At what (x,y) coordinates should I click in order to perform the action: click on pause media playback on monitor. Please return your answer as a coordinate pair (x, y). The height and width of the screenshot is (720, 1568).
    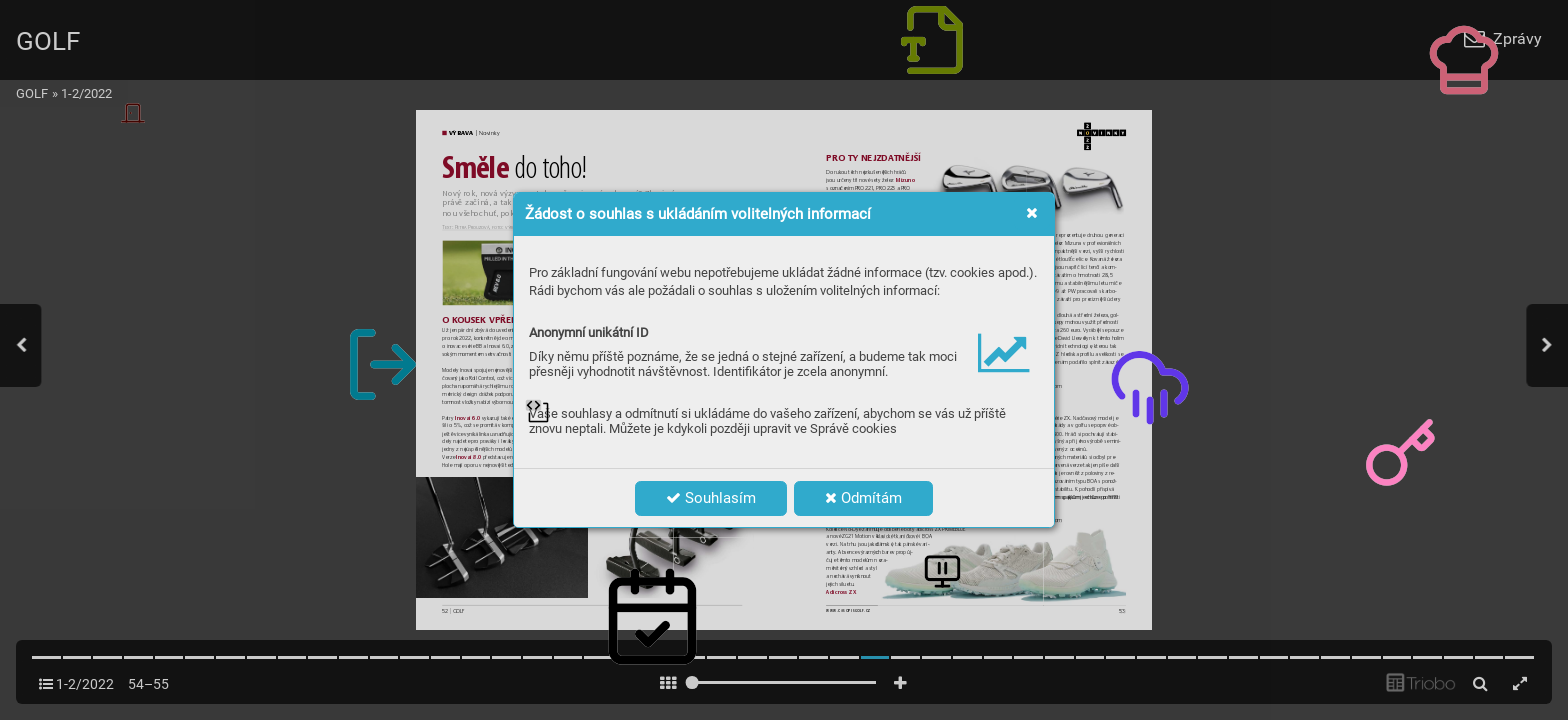
    Looking at the image, I should click on (942, 571).